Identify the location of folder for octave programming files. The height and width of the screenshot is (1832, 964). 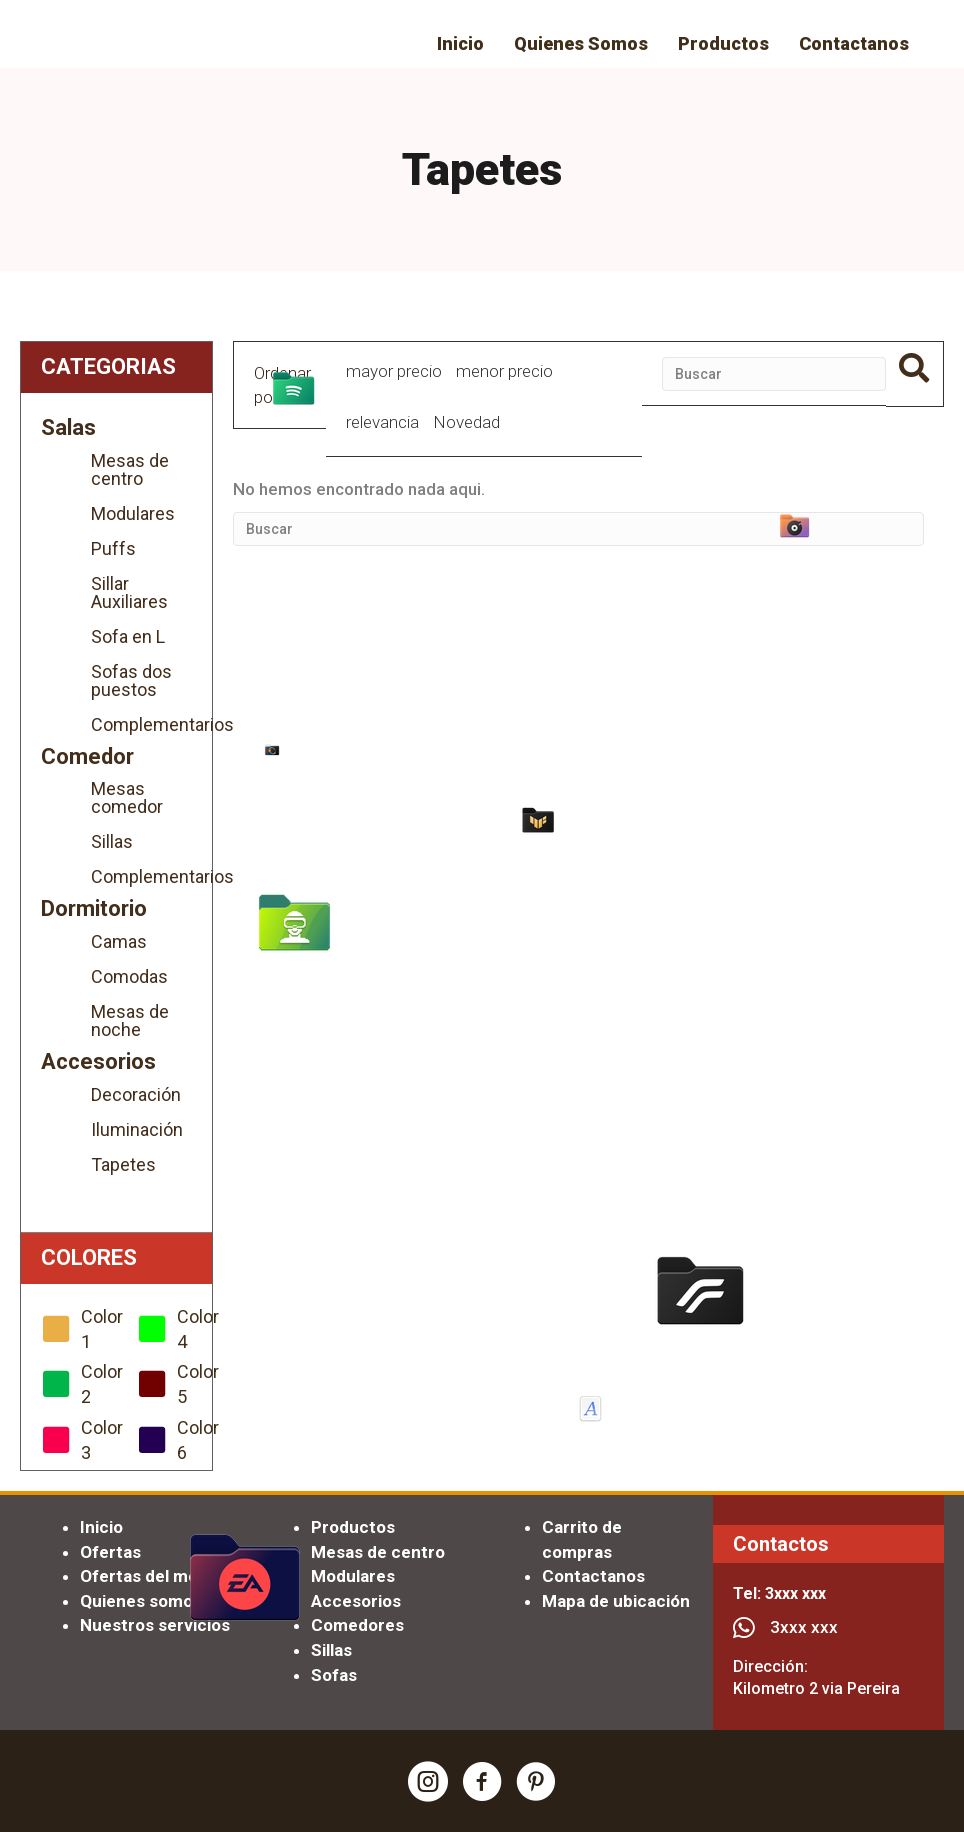
(272, 750).